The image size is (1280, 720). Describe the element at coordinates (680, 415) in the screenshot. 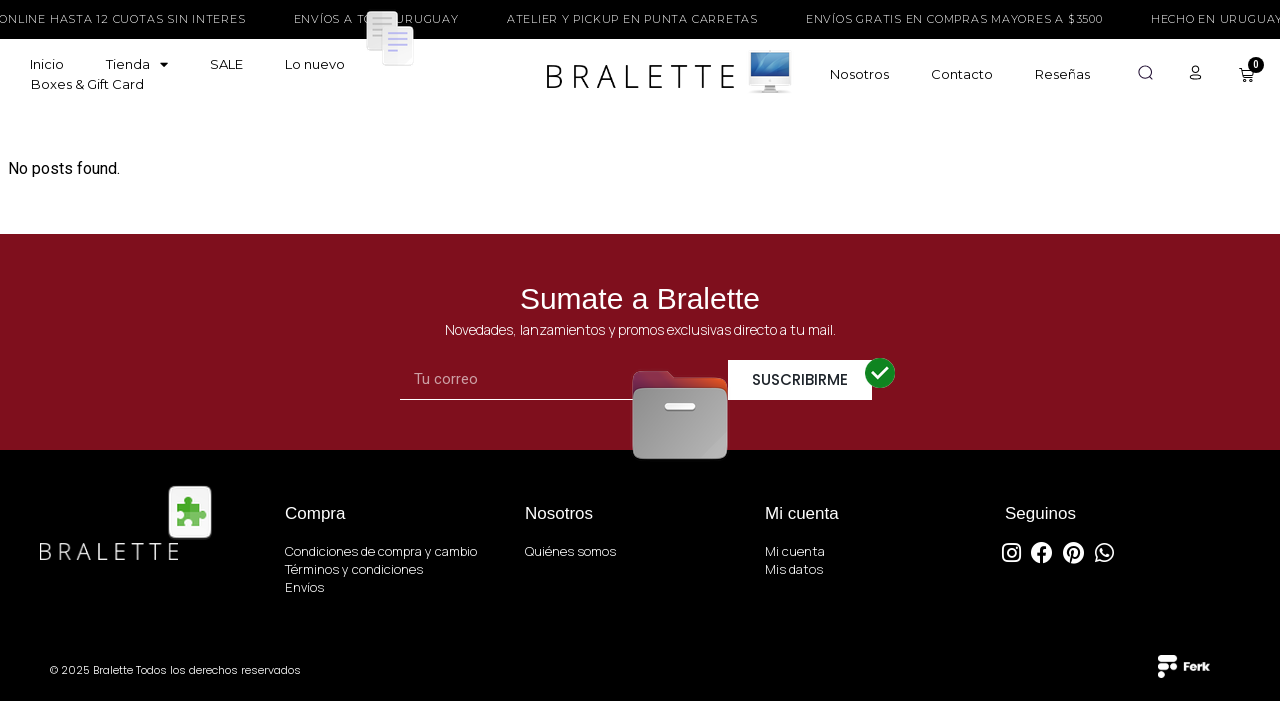

I see `open the nautilus file manager` at that location.